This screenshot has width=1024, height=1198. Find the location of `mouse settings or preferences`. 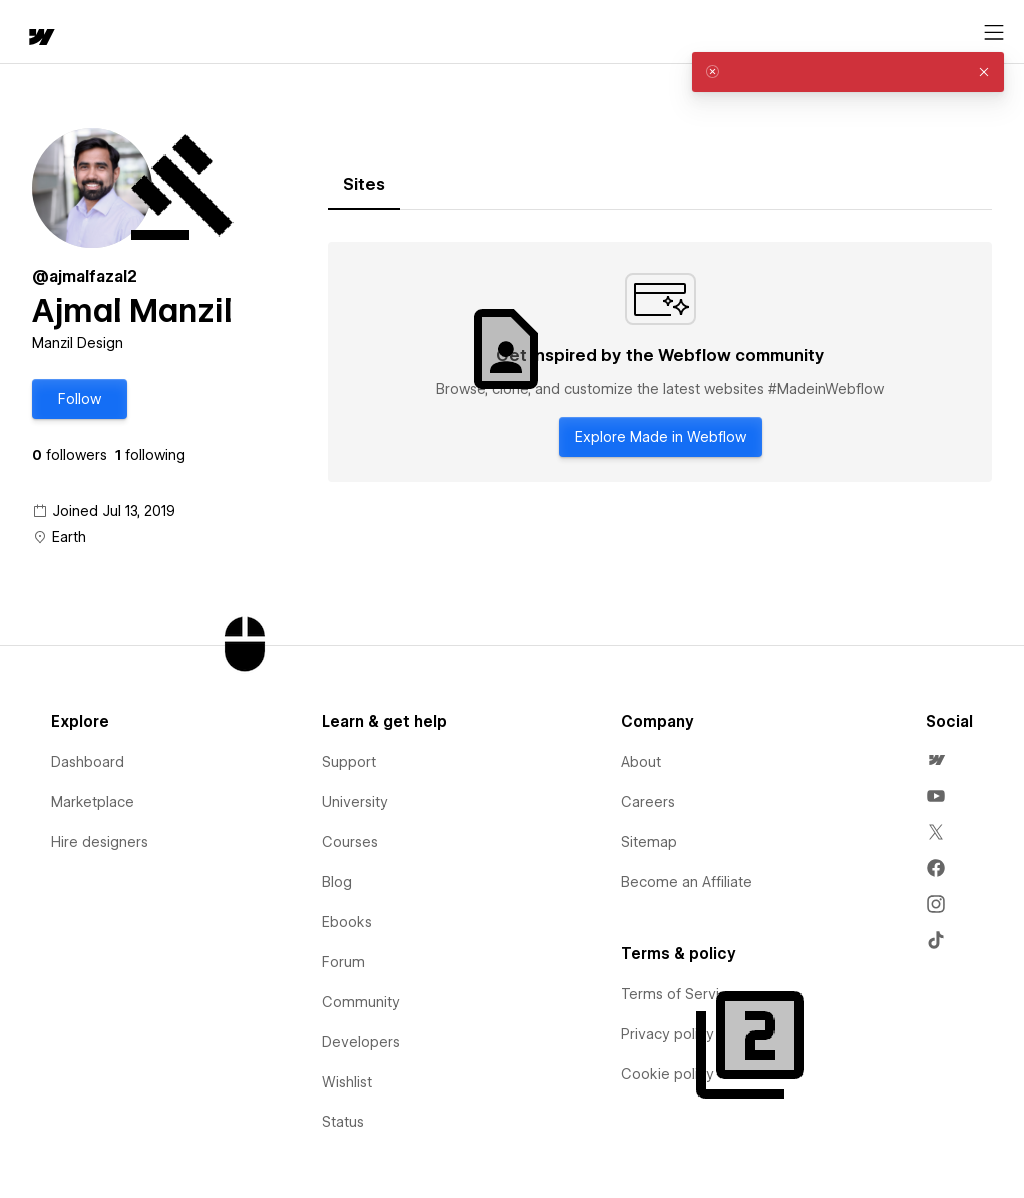

mouse settings or preferences is located at coordinates (245, 644).